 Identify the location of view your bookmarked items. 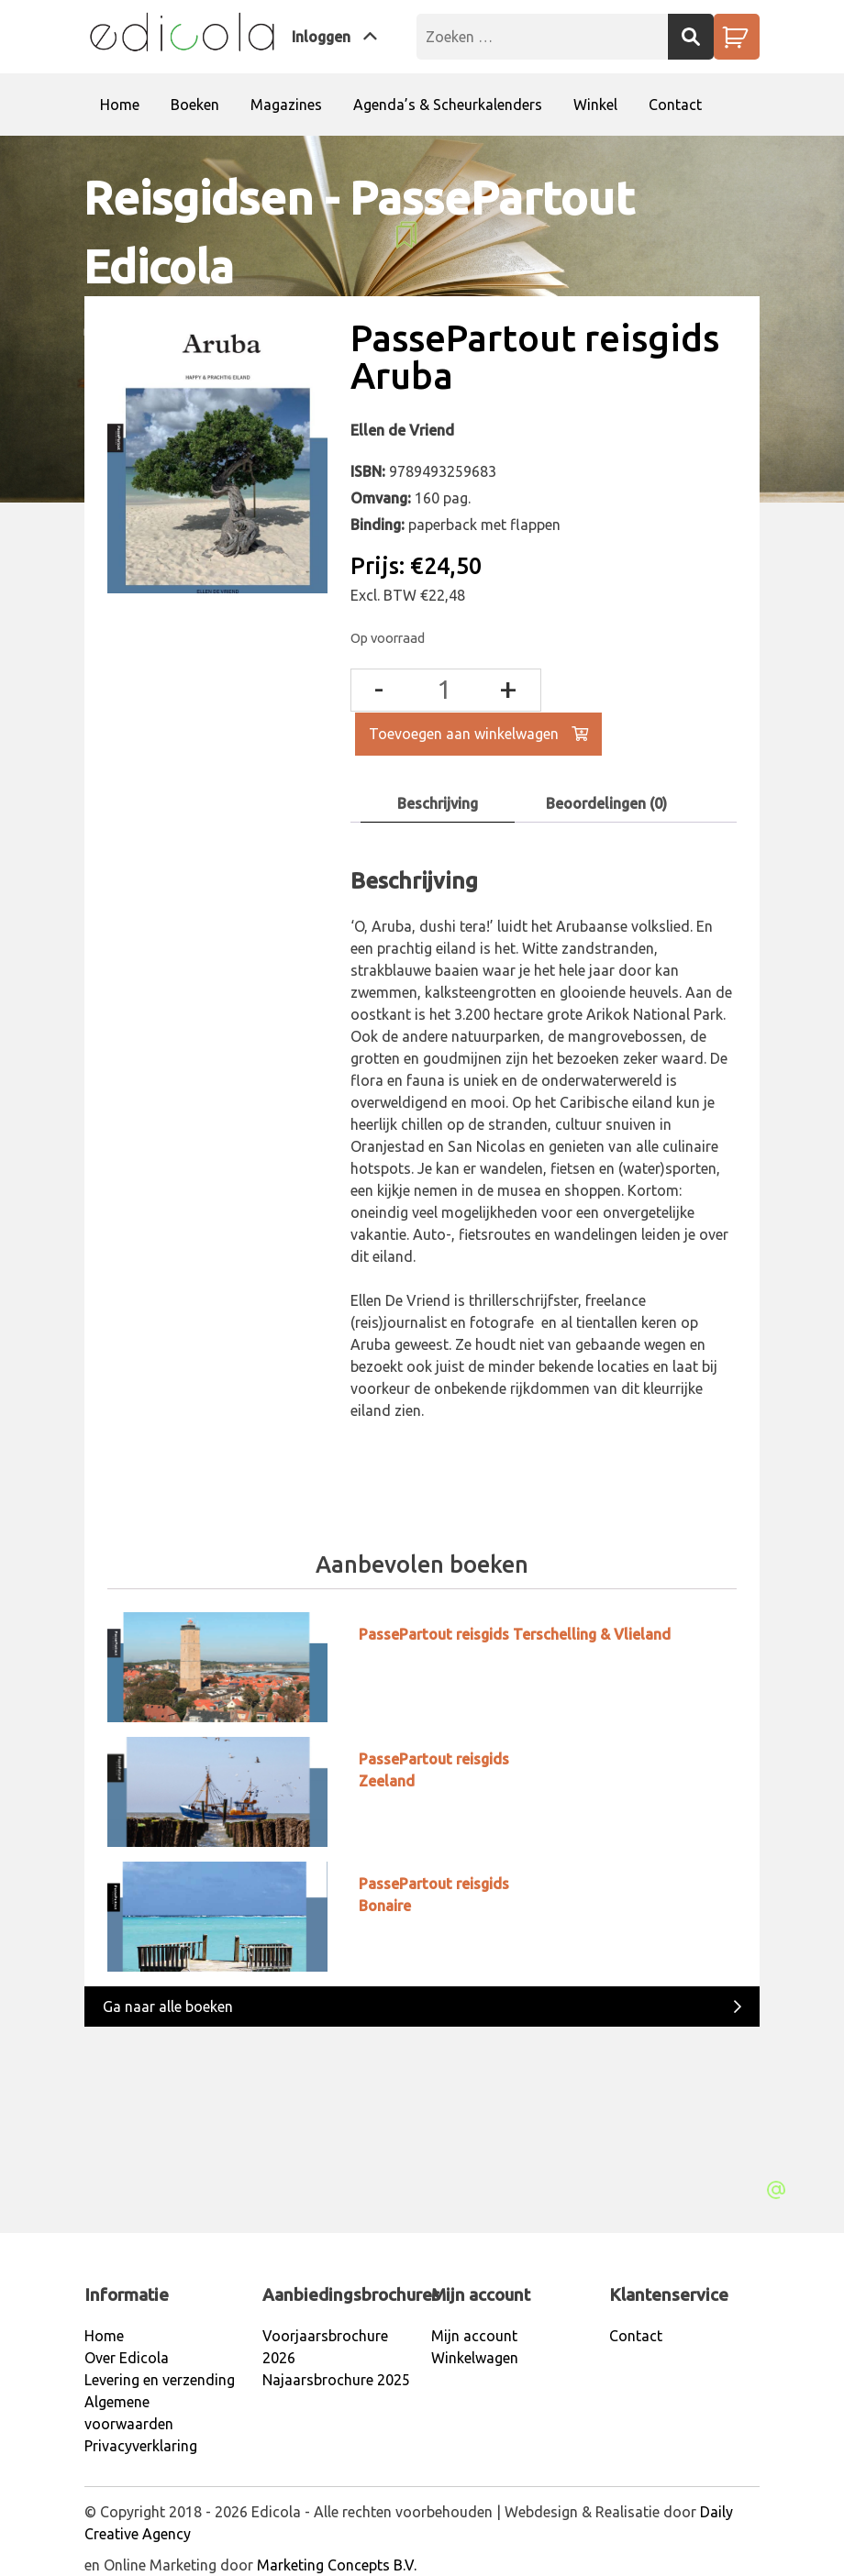
(406, 235).